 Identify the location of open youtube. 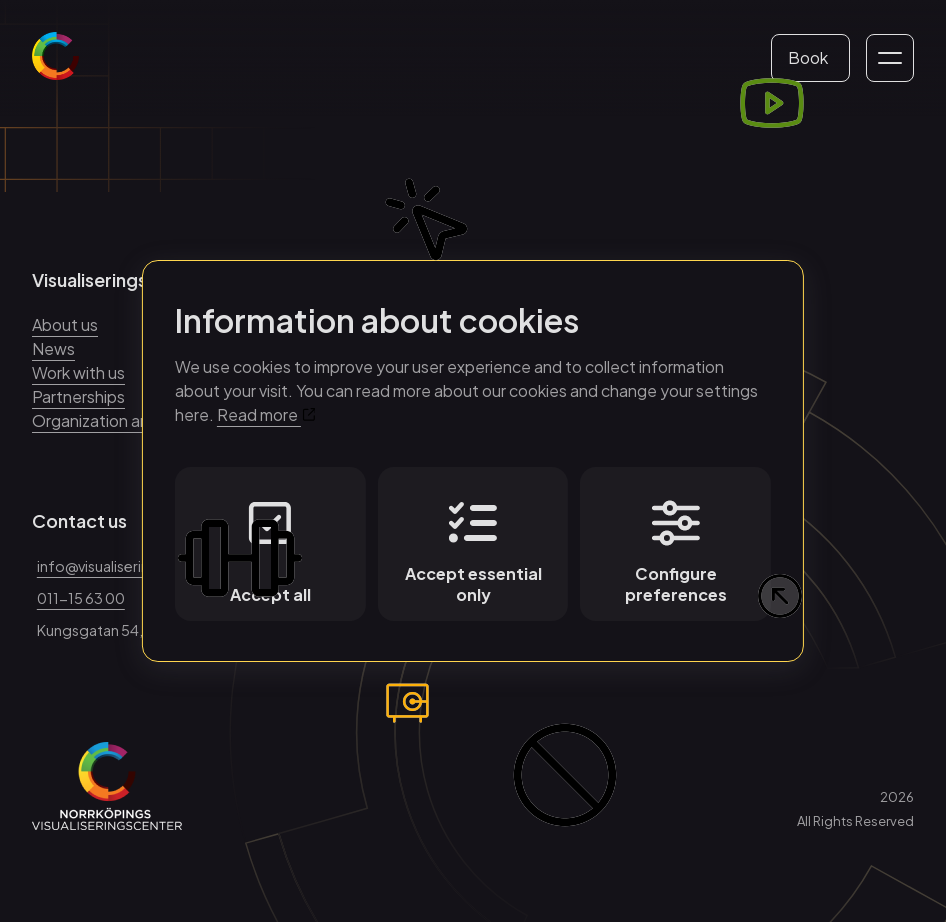
(772, 103).